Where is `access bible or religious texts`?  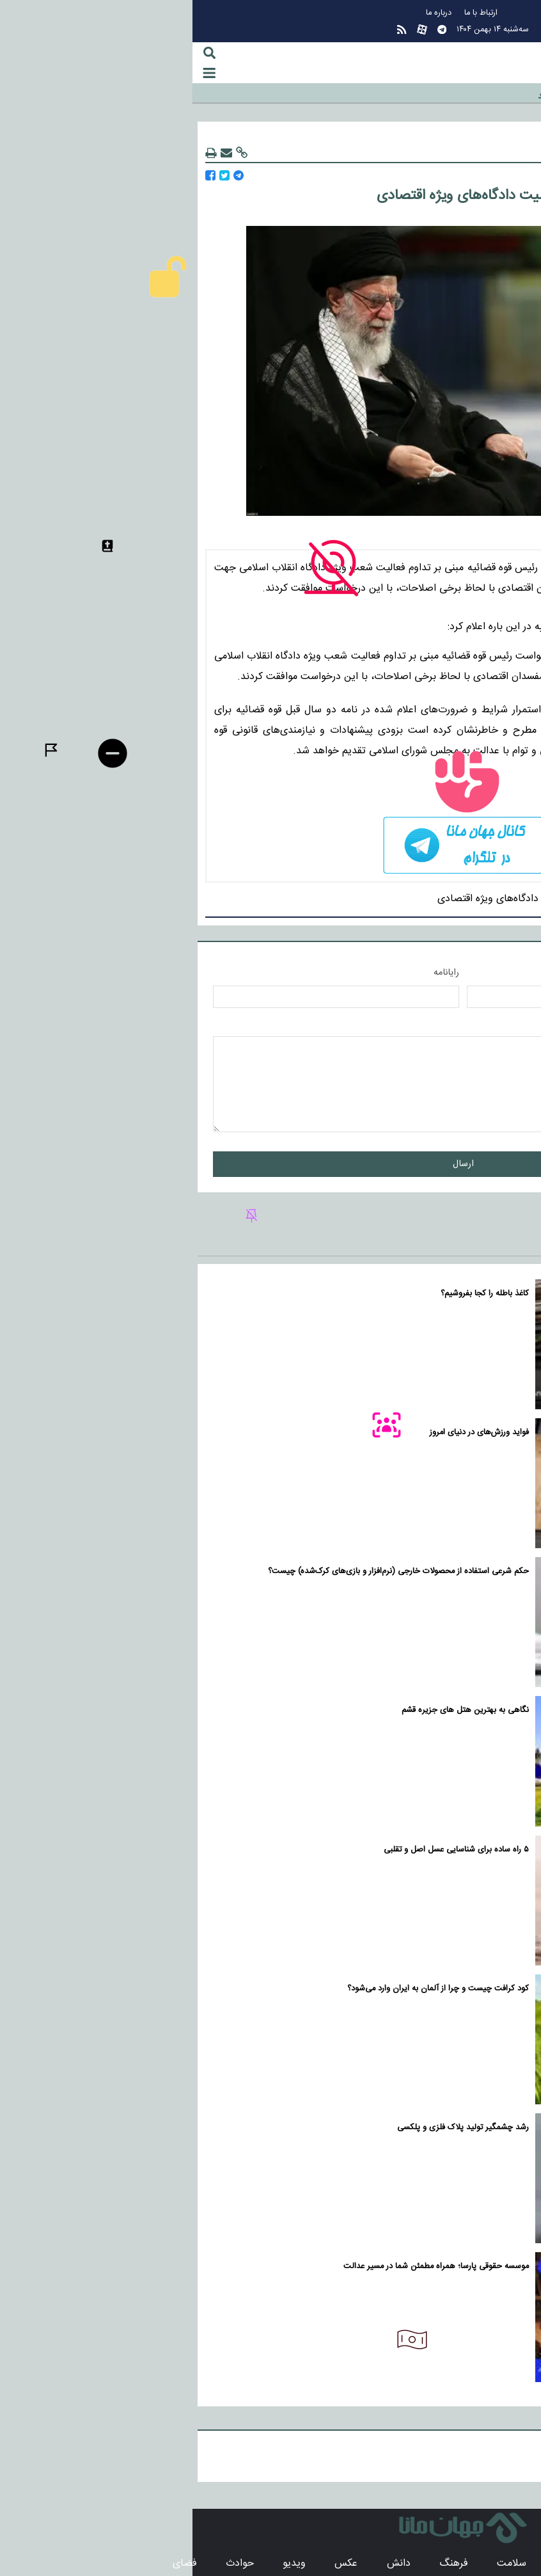
access bible or religious texts is located at coordinates (107, 546).